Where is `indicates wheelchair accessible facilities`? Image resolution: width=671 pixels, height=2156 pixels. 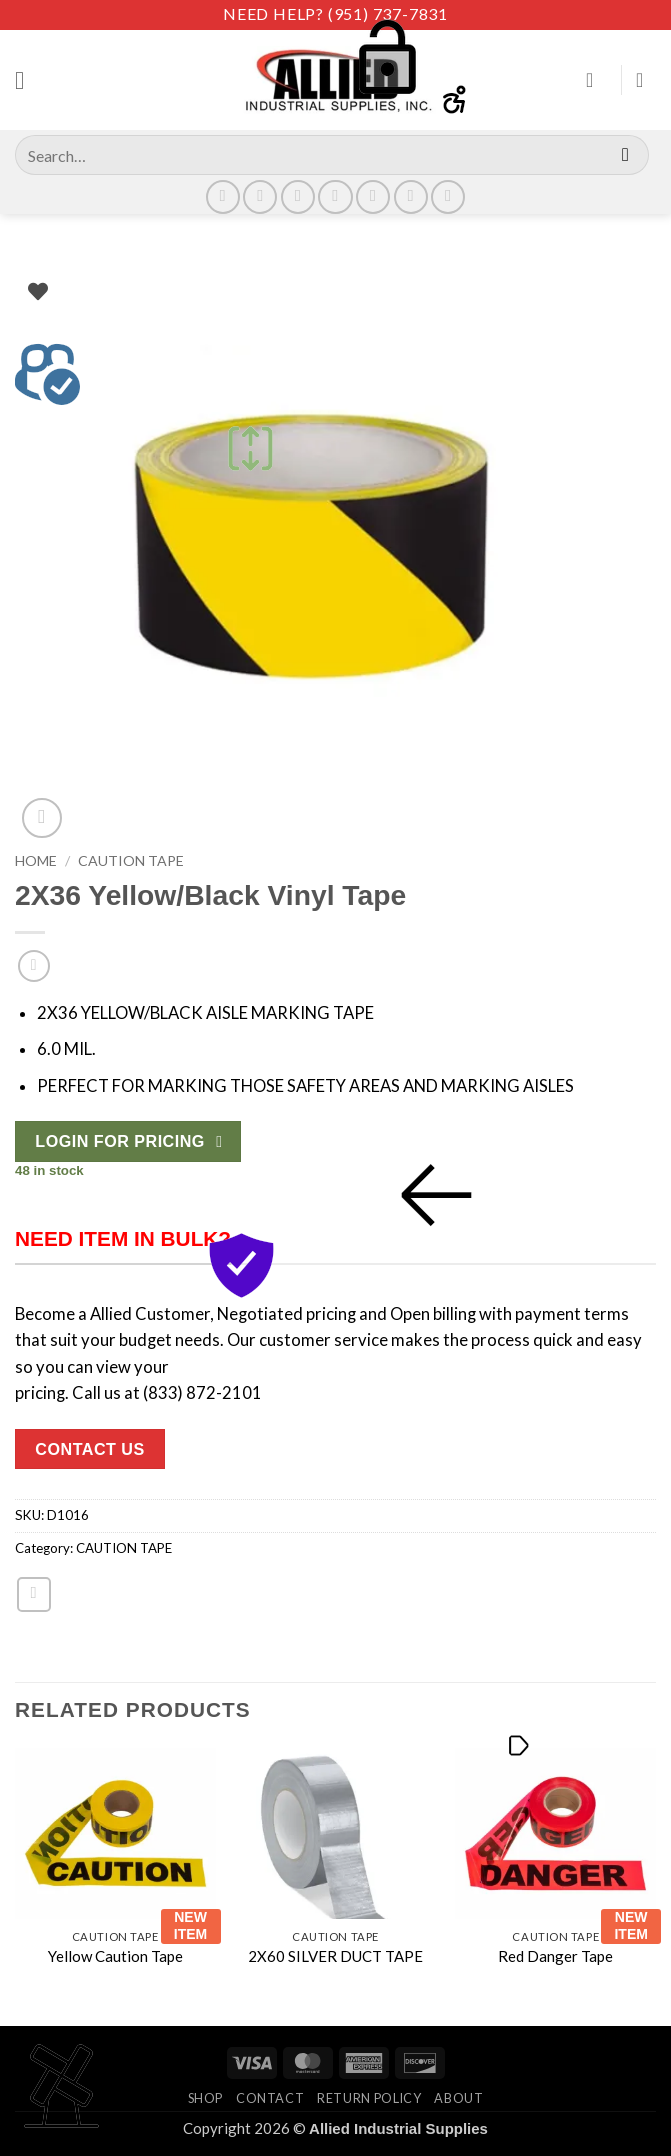
indicates wheelchair accessible facilities is located at coordinates (455, 100).